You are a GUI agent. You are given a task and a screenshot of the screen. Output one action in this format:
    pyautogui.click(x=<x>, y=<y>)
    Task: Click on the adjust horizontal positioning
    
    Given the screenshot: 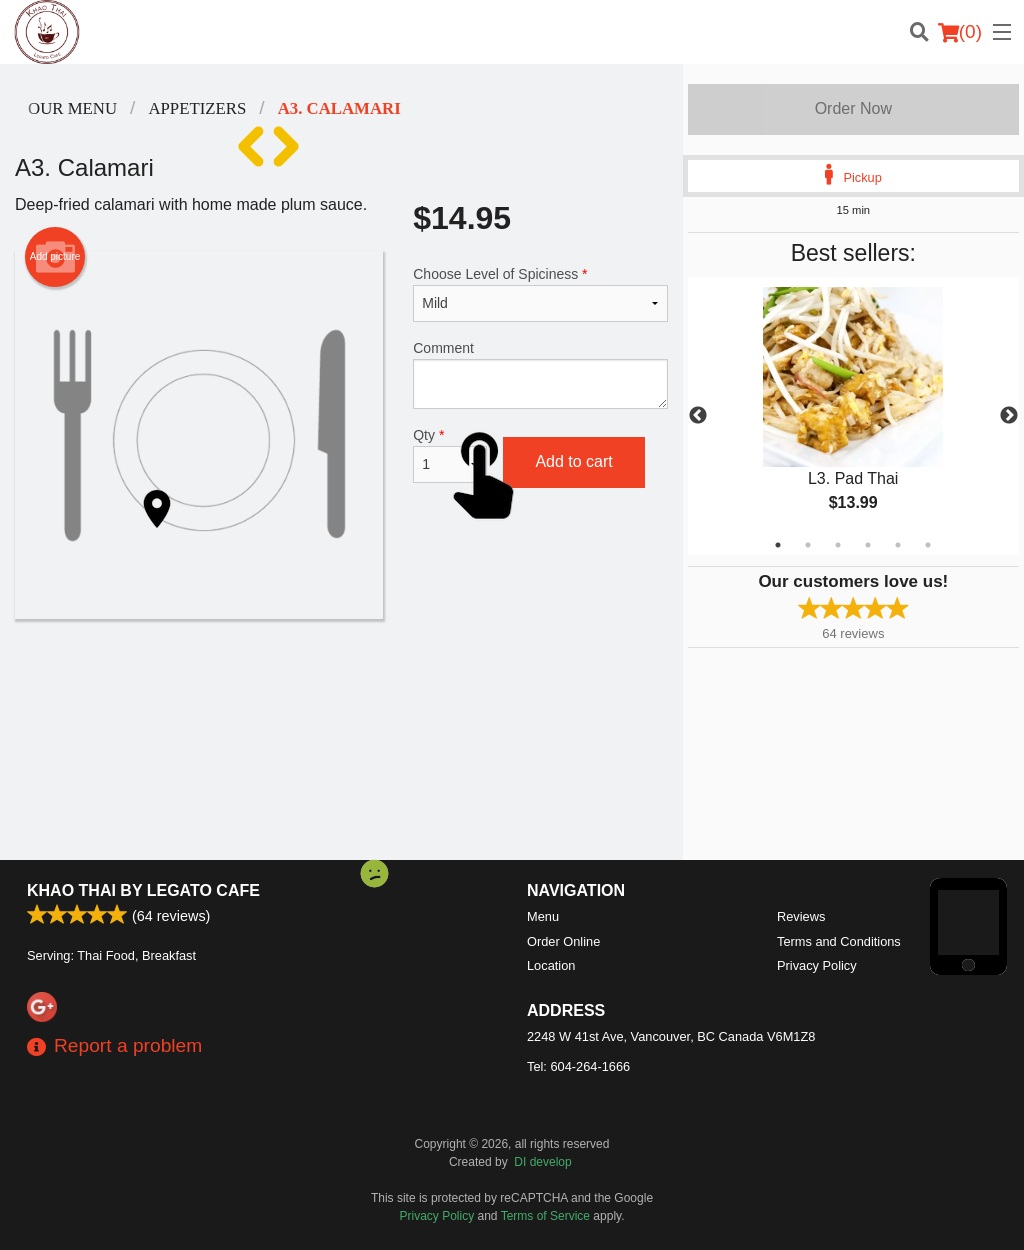 What is the action you would take?
    pyautogui.click(x=268, y=146)
    